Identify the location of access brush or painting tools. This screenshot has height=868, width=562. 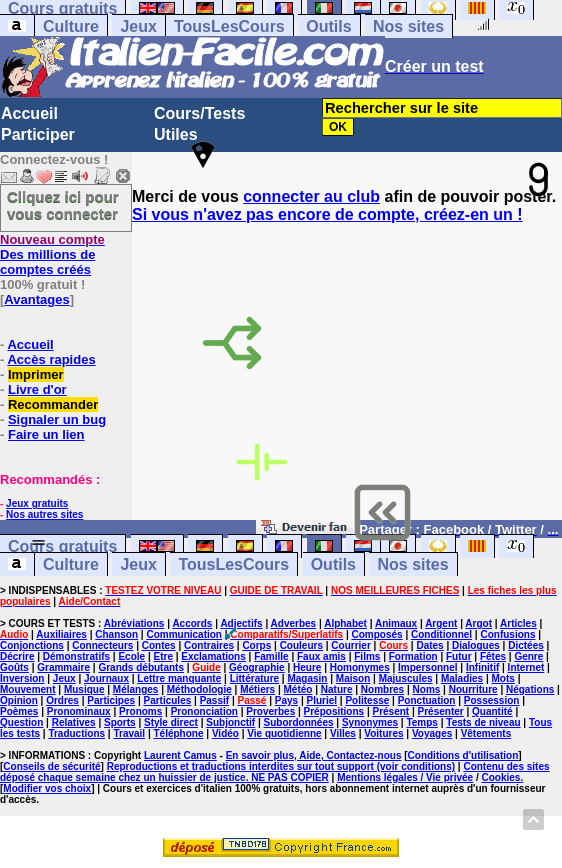
(230, 633).